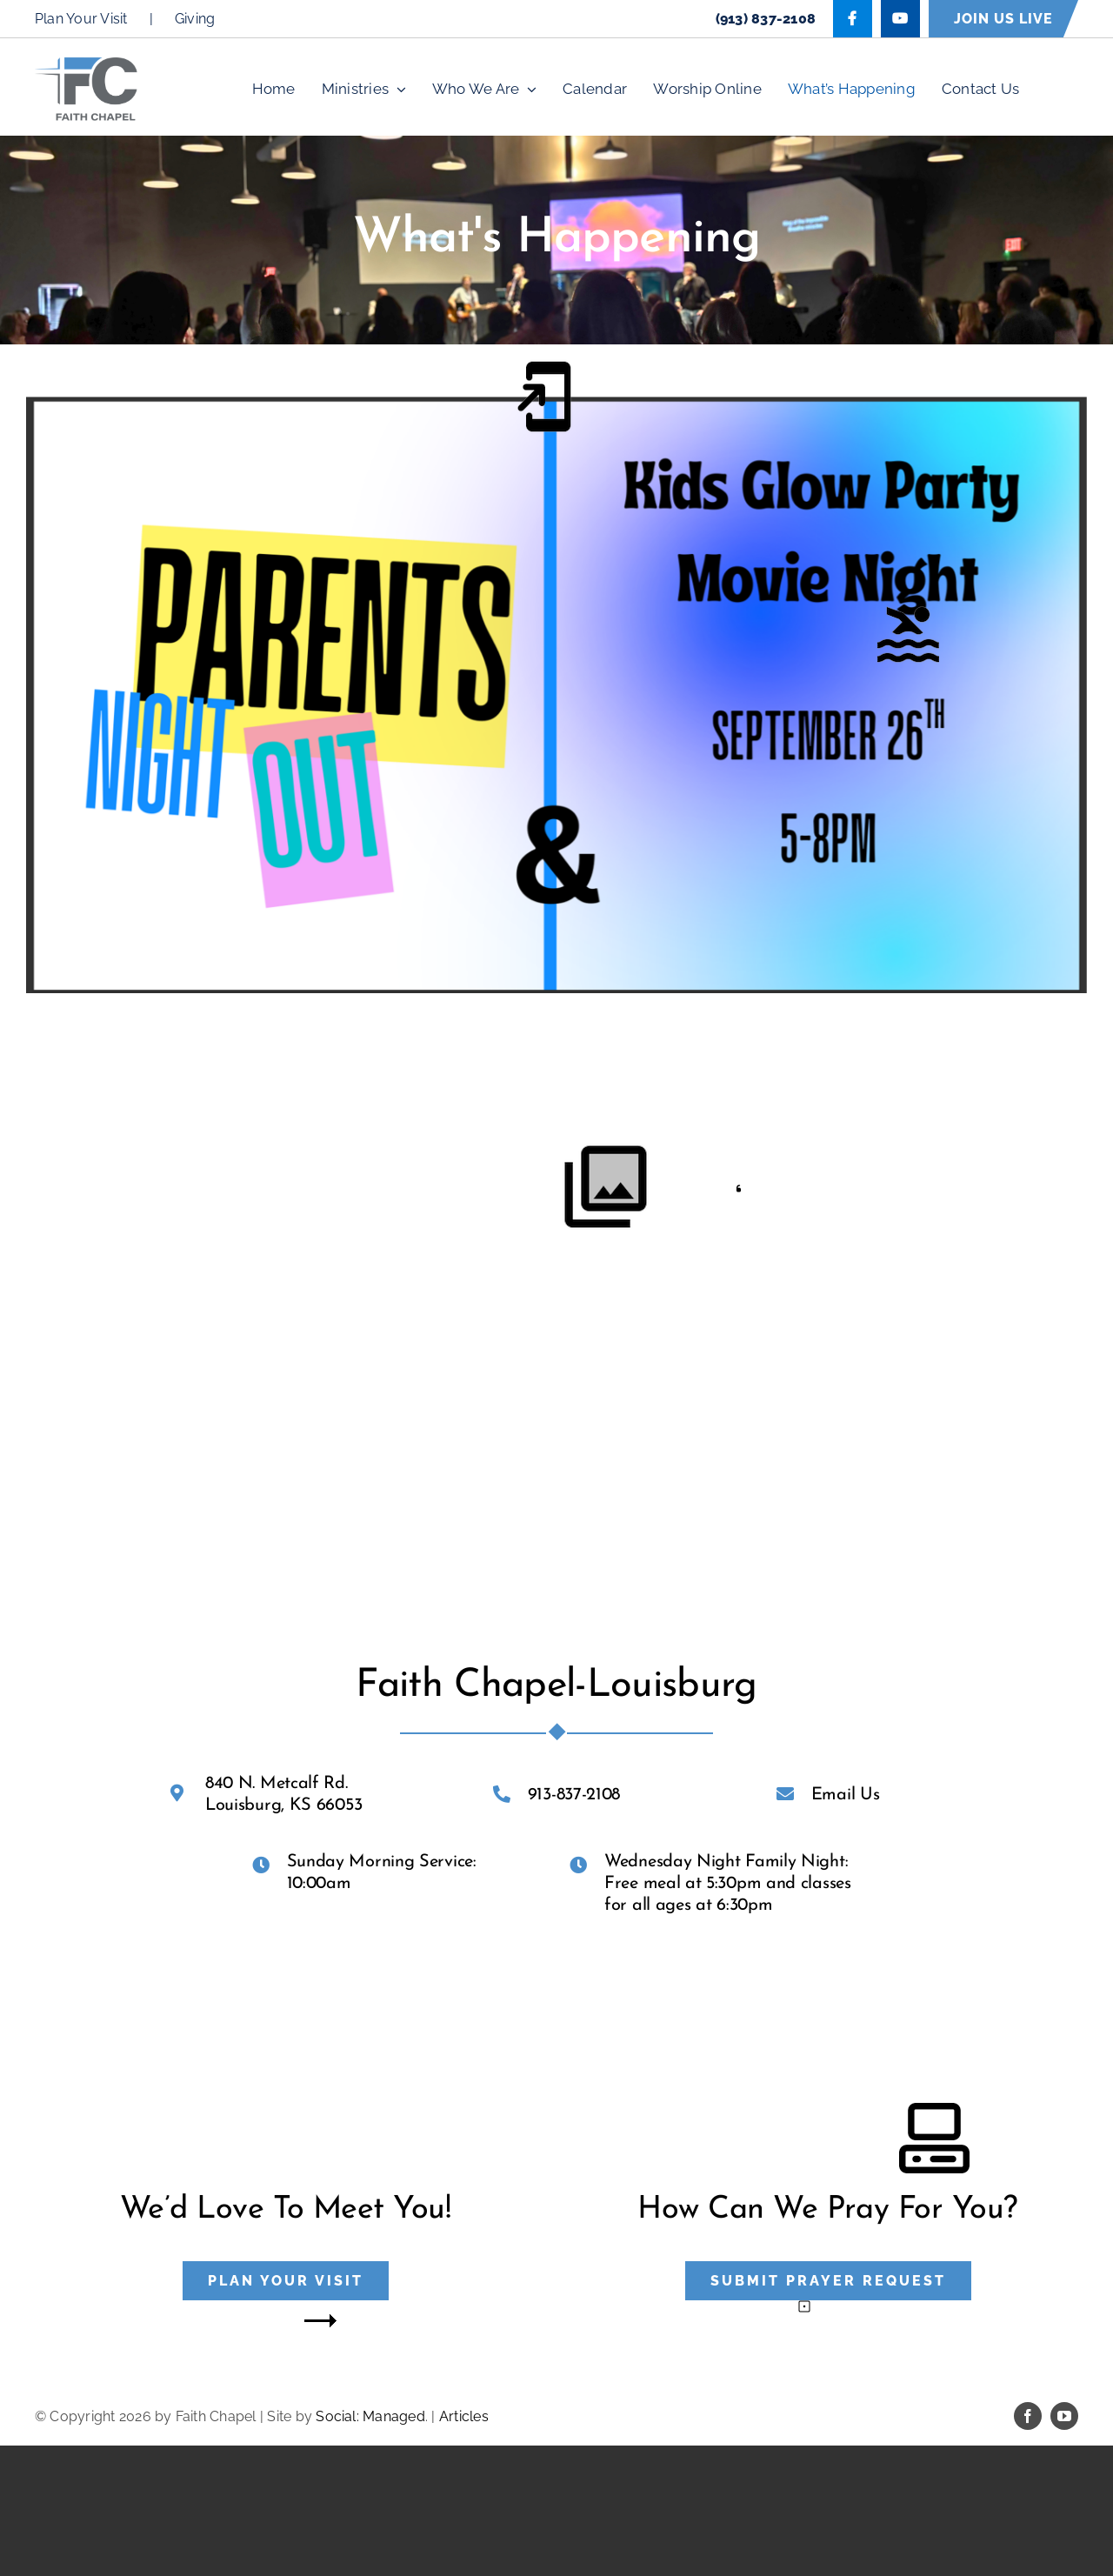 This screenshot has height=2576, width=1113. What do you see at coordinates (738, 1188) in the screenshot?
I see `insert a left single quotation mark` at bounding box center [738, 1188].